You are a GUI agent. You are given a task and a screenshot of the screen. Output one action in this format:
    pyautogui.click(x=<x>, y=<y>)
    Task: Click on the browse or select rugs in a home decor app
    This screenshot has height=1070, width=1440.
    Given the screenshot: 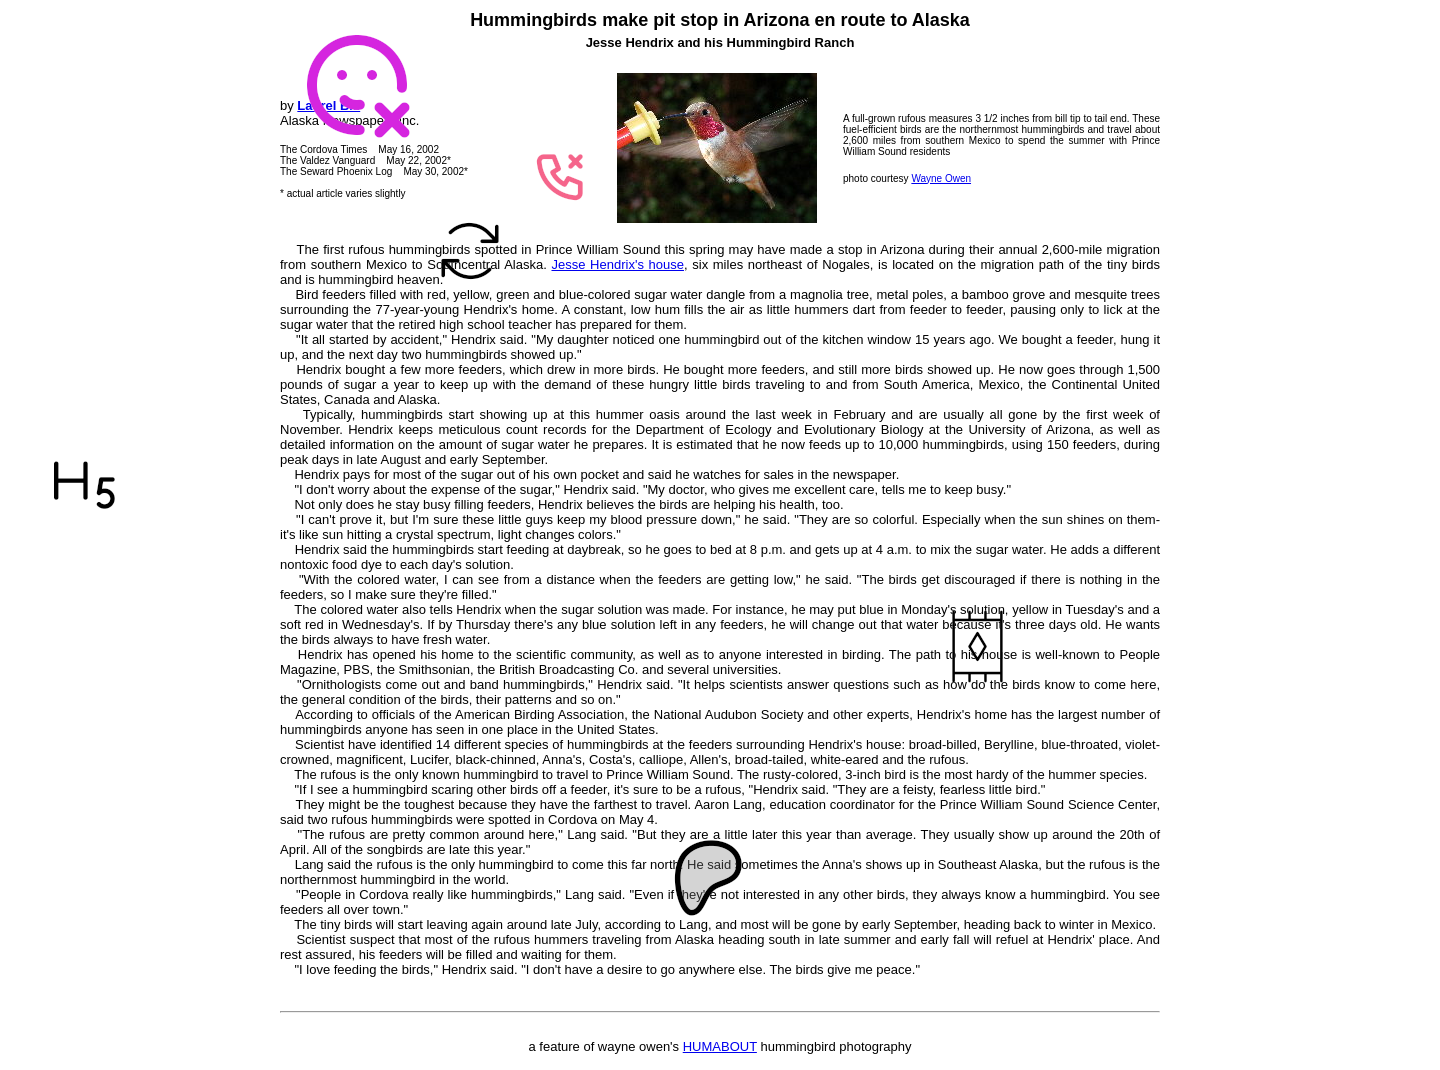 What is the action you would take?
    pyautogui.click(x=977, y=646)
    